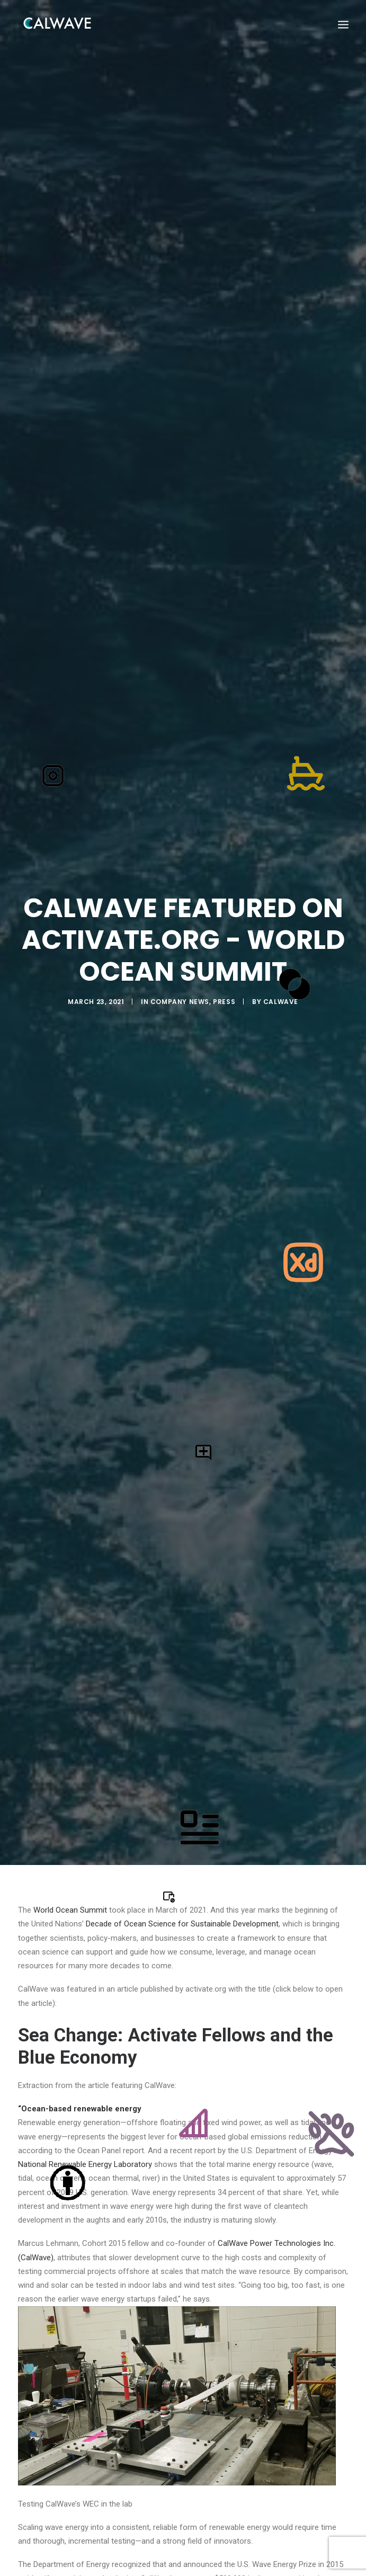  What do you see at coordinates (53, 776) in the screenshot?
I see `open Instagram app` at bounding box center [53, 776].